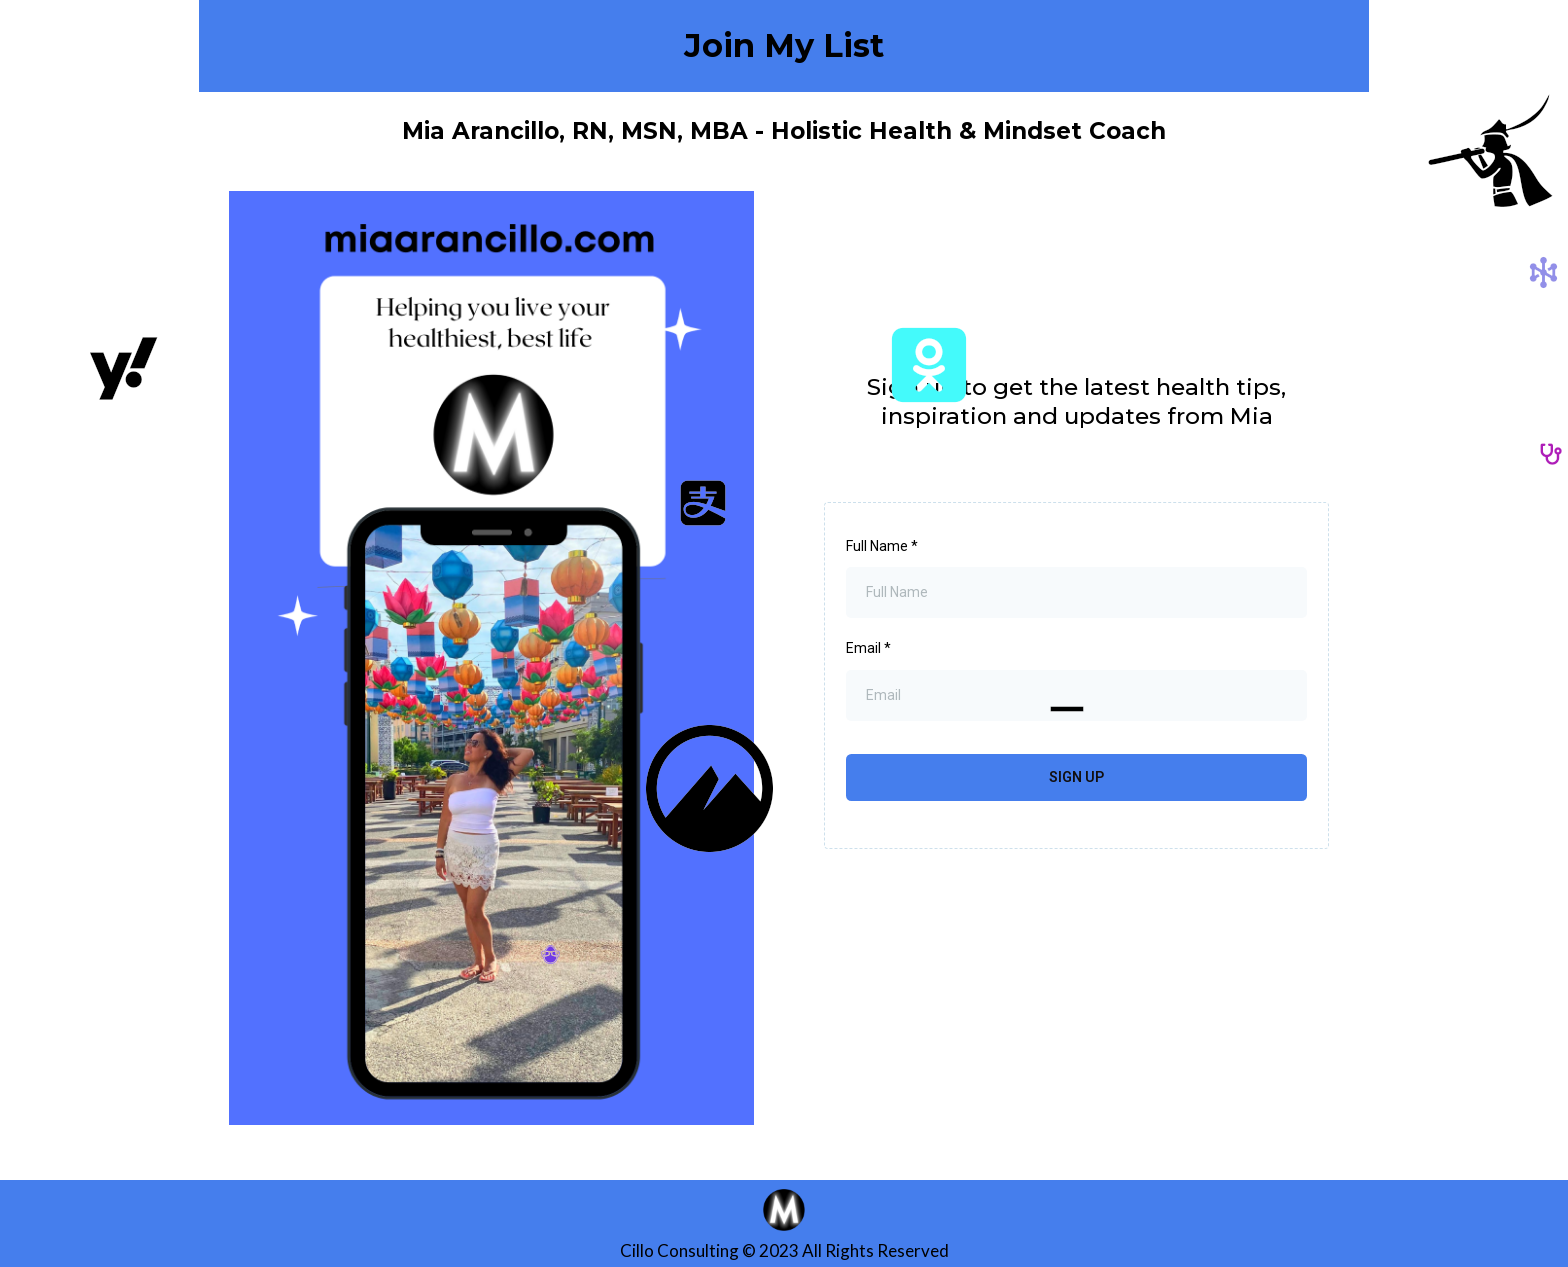  What do you see at coordinates (1067, 709) in the screenshot?
I see `remove or subtract an item` at bounding box center [1067, 709].